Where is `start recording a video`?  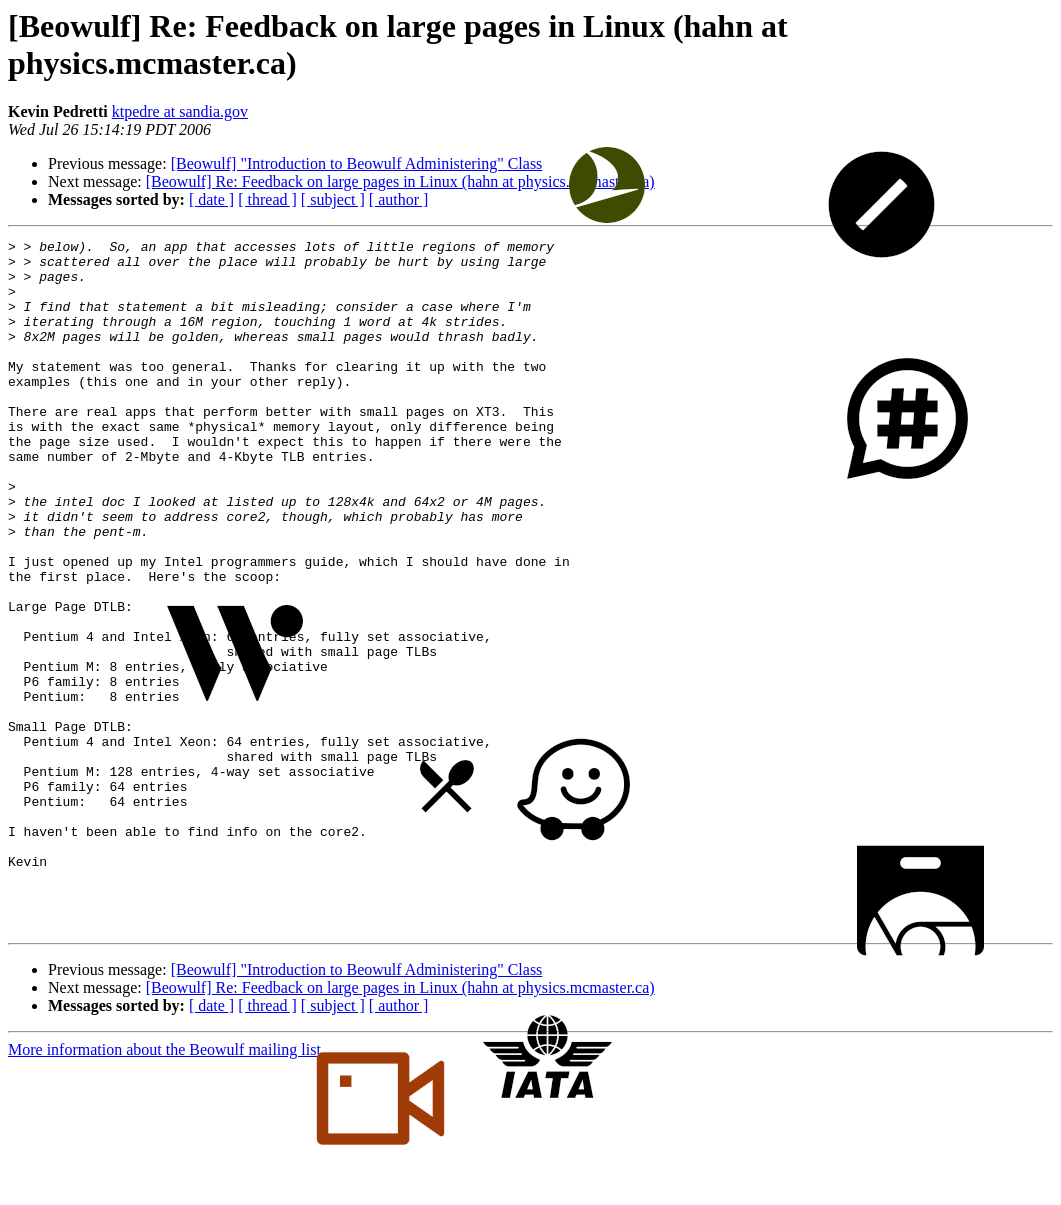
start recording a video is located at coordinates (380, 1098).